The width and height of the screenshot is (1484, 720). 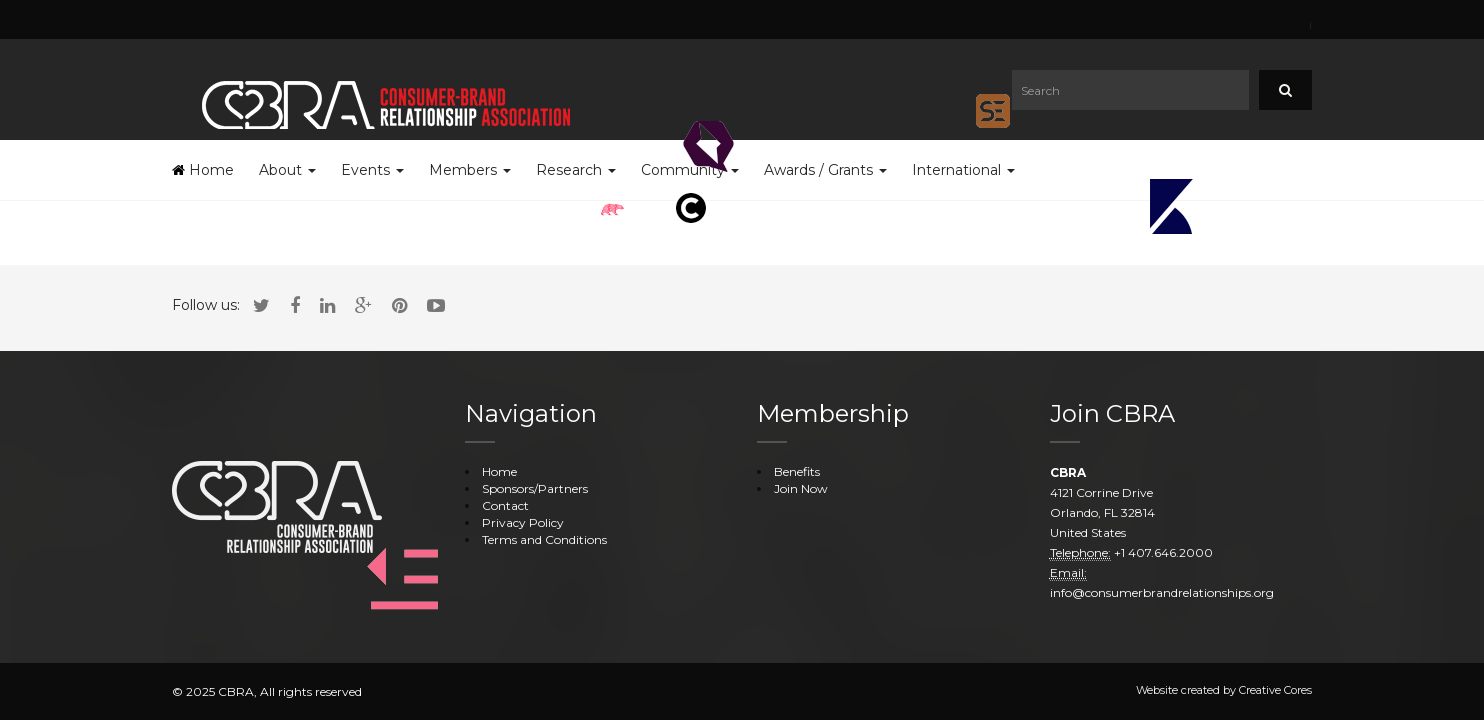 What do you see at coordinates (993, 111) in the screenshot?
I see `open Subtitle Edit application` at bounding box center [993, 111].